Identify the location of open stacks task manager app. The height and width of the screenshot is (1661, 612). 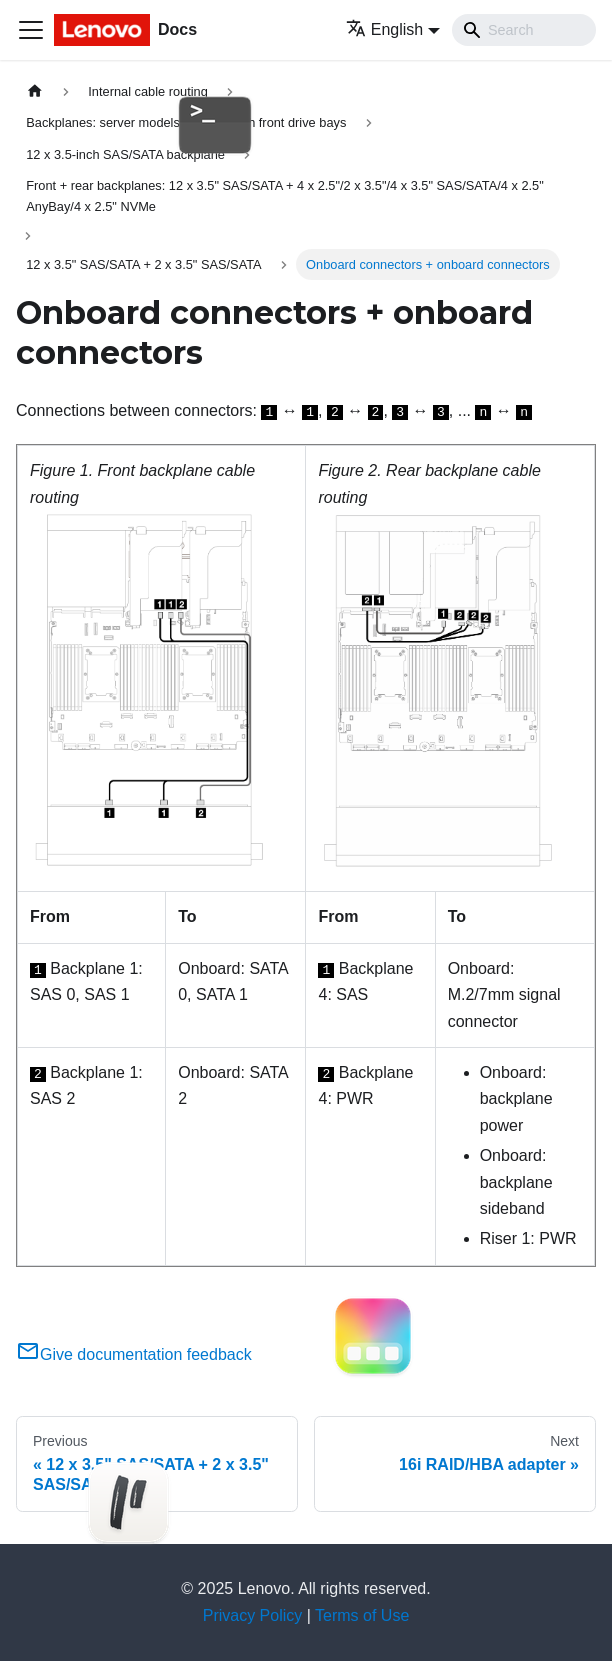
(128, 1502).